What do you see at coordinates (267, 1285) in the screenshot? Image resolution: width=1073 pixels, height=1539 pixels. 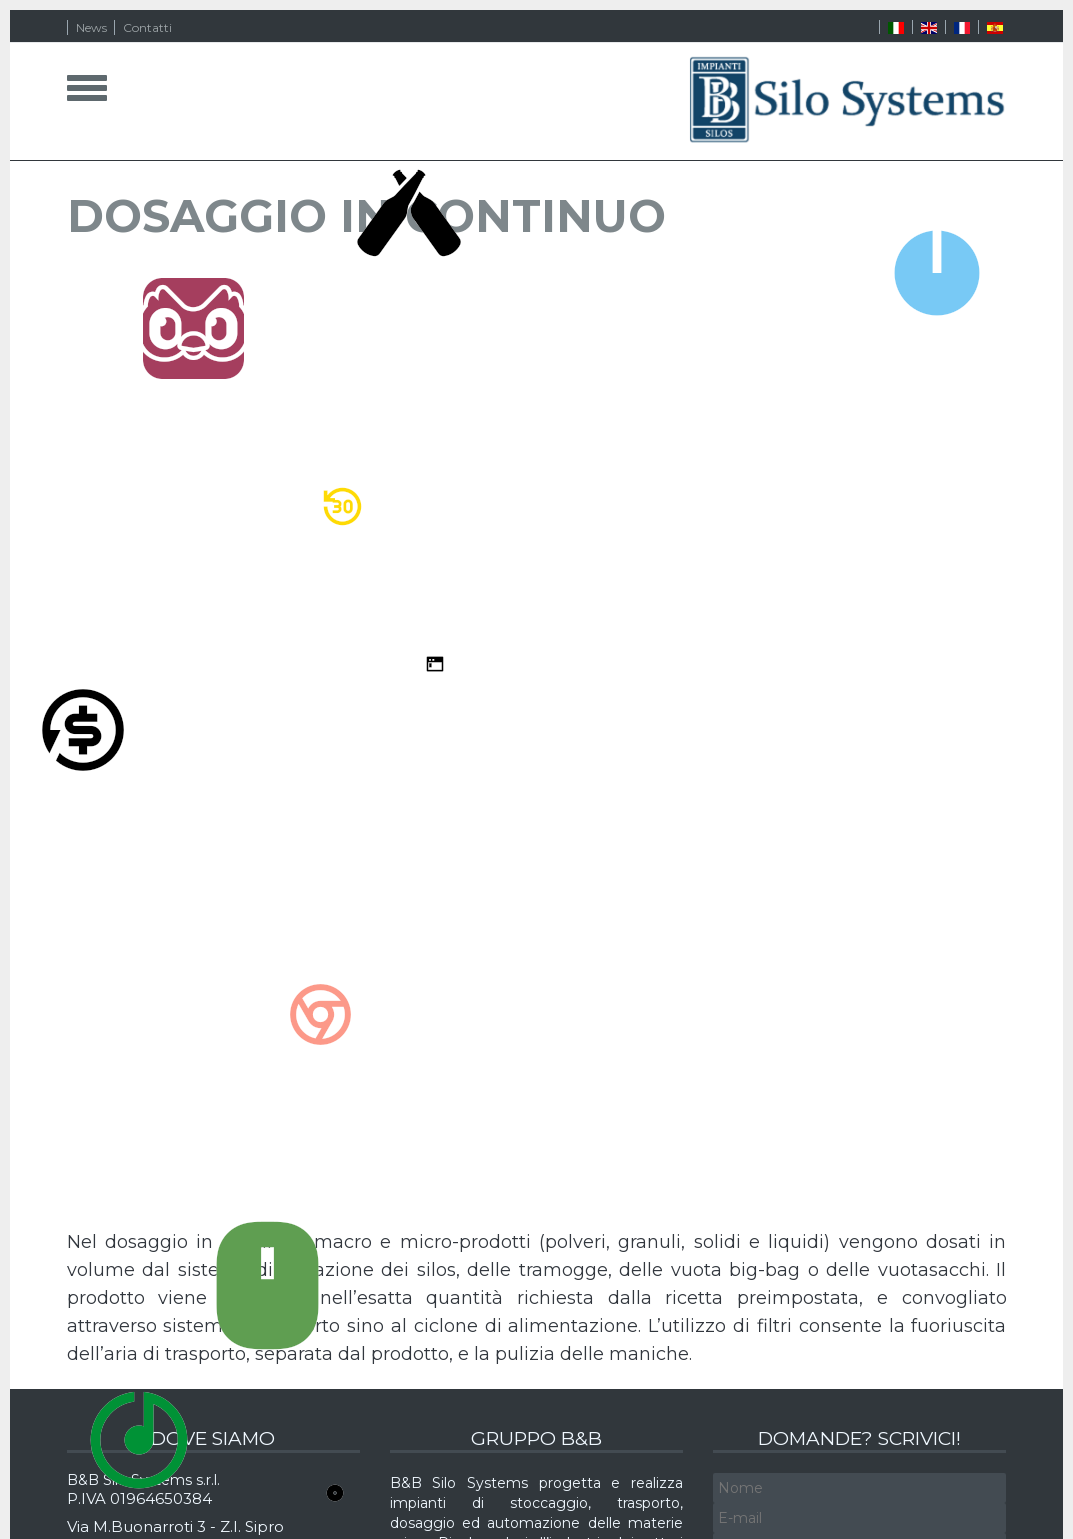 I see `indicates mouse or cursor device settings` at bounding box center [267, 1285].